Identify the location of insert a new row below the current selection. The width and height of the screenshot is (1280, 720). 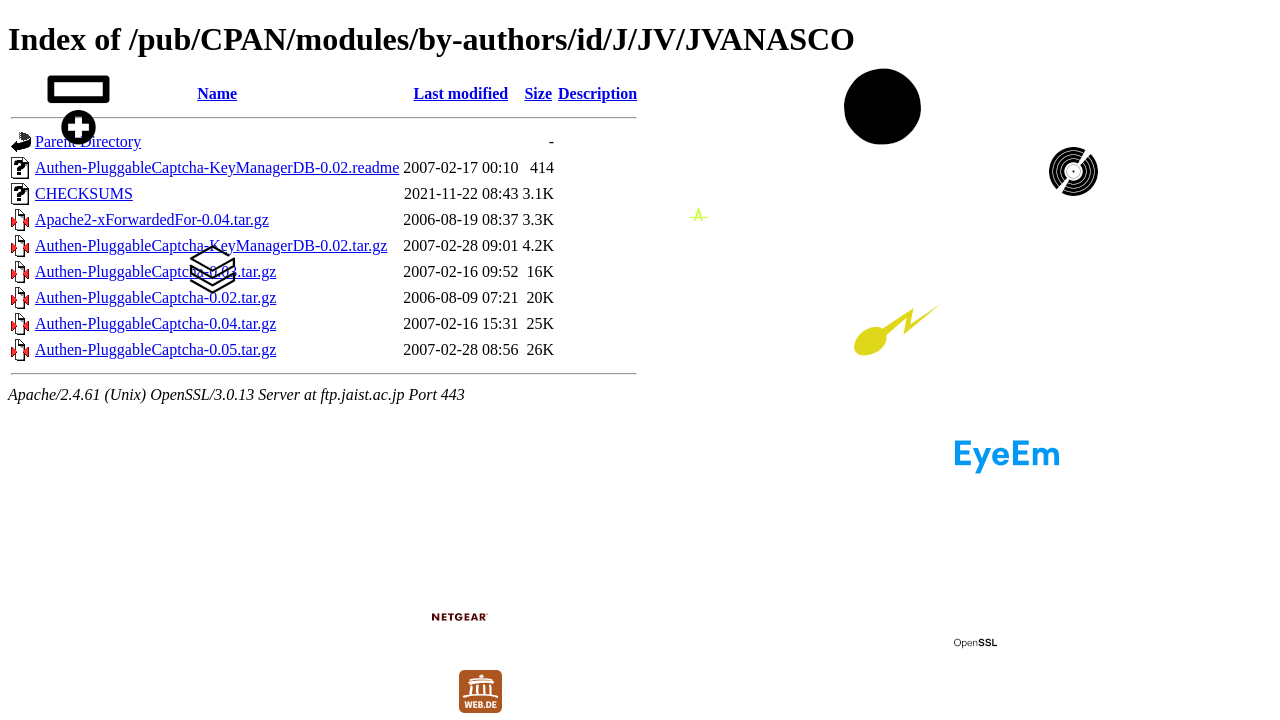
(78, 106).